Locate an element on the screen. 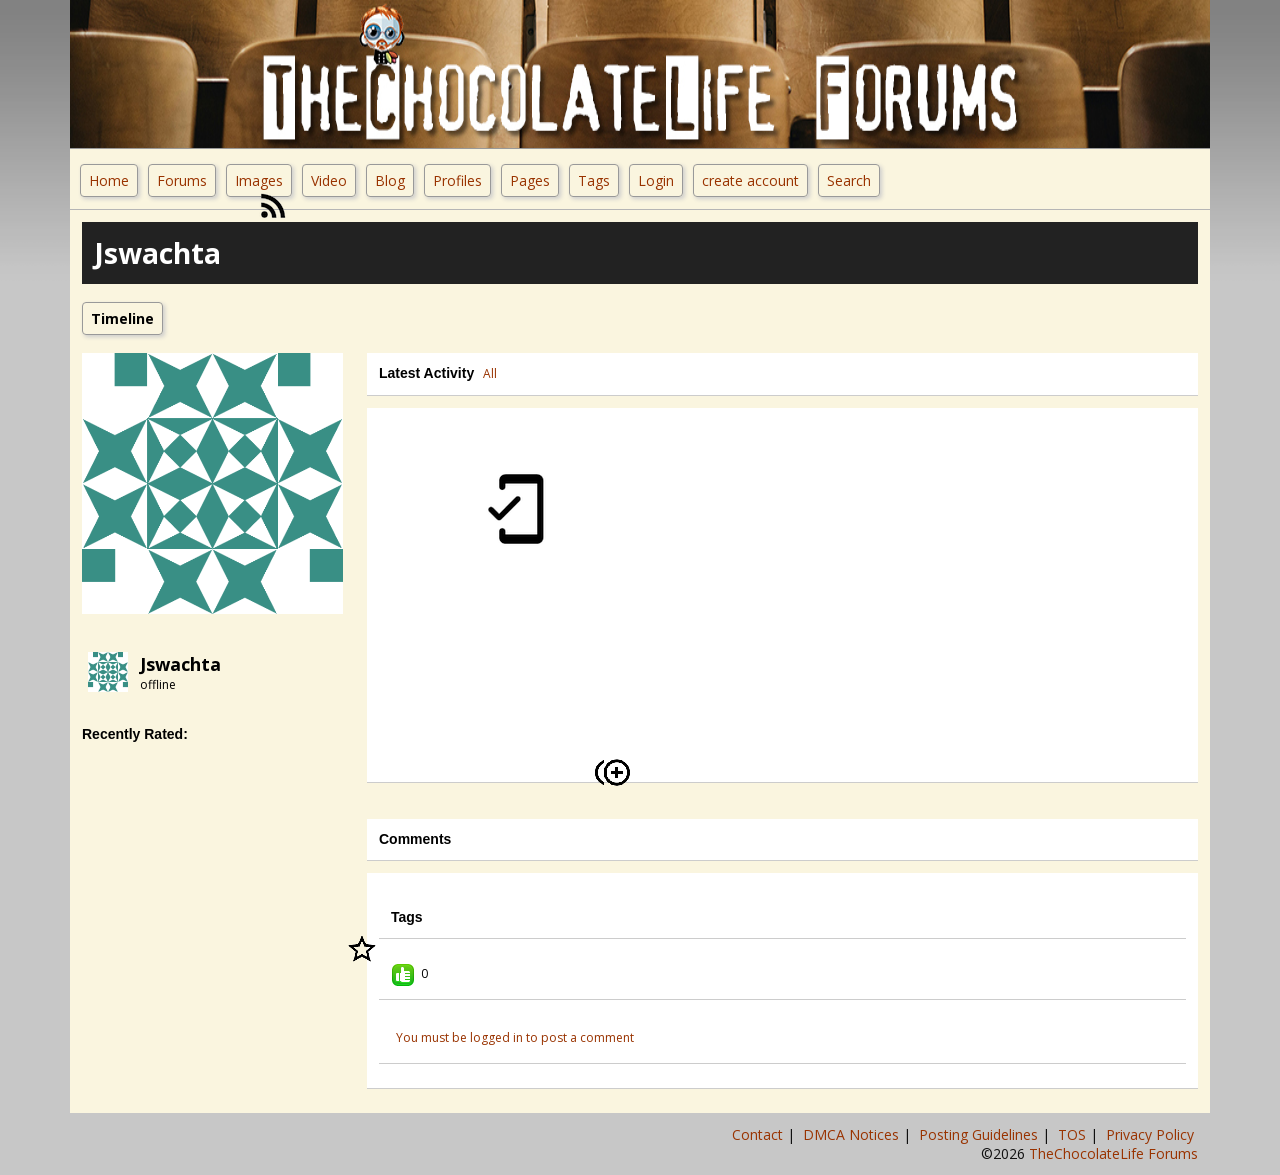 The height and width of the screenshot is (1175, 1280). add a duplicate control point is located at coordinates (612, 772).